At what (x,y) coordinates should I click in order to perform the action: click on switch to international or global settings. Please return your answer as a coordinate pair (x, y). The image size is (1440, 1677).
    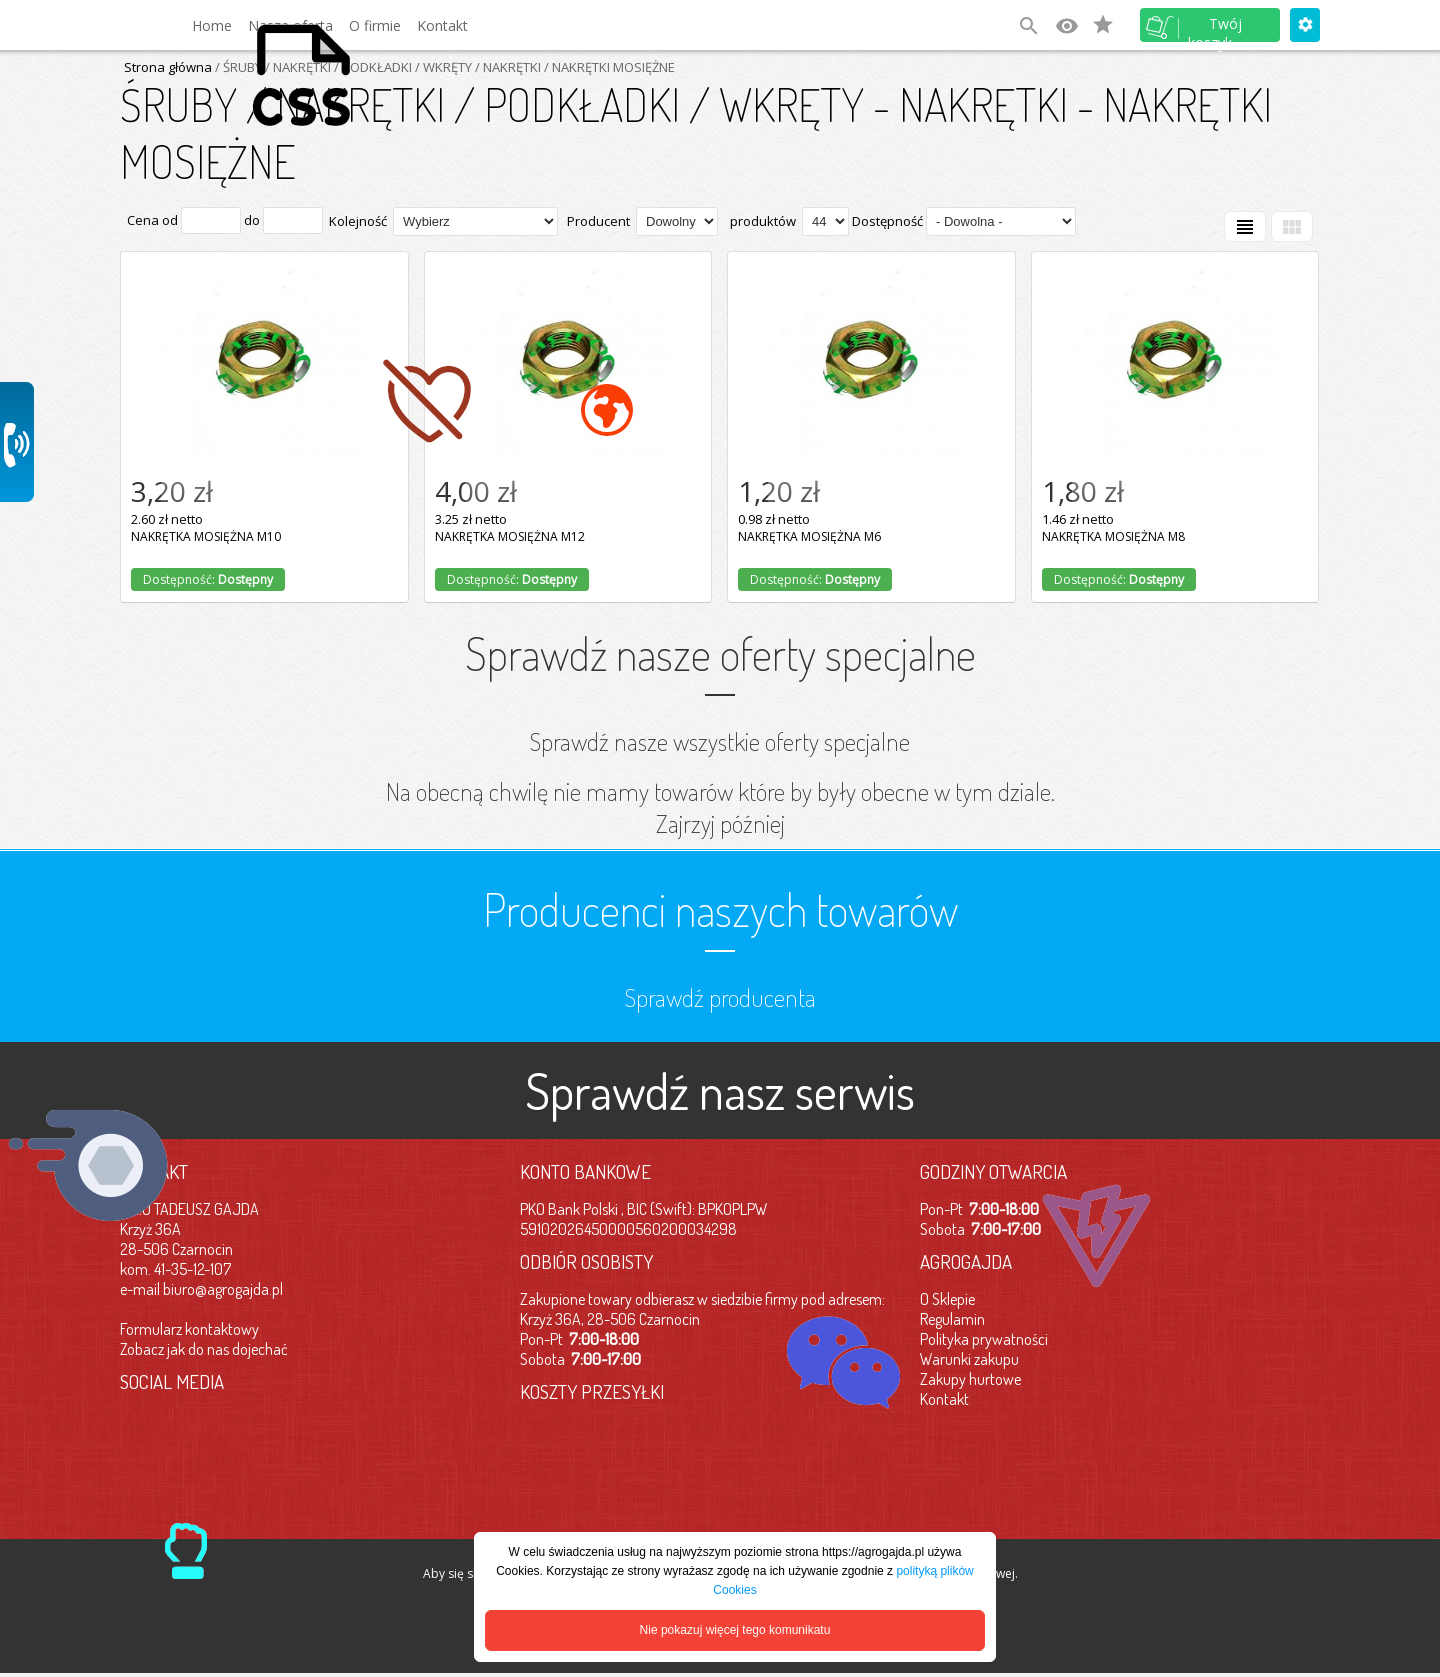
    Looking at the image, I should click on (607, 410).